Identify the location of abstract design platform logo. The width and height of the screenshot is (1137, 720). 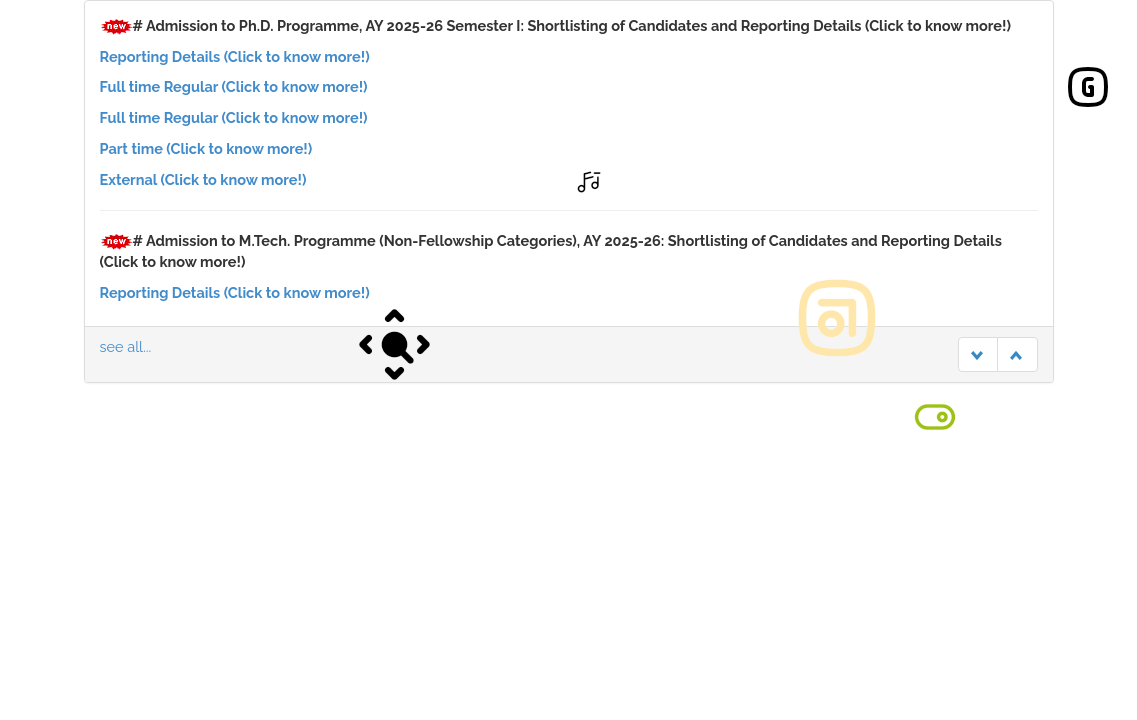
(837, 318).